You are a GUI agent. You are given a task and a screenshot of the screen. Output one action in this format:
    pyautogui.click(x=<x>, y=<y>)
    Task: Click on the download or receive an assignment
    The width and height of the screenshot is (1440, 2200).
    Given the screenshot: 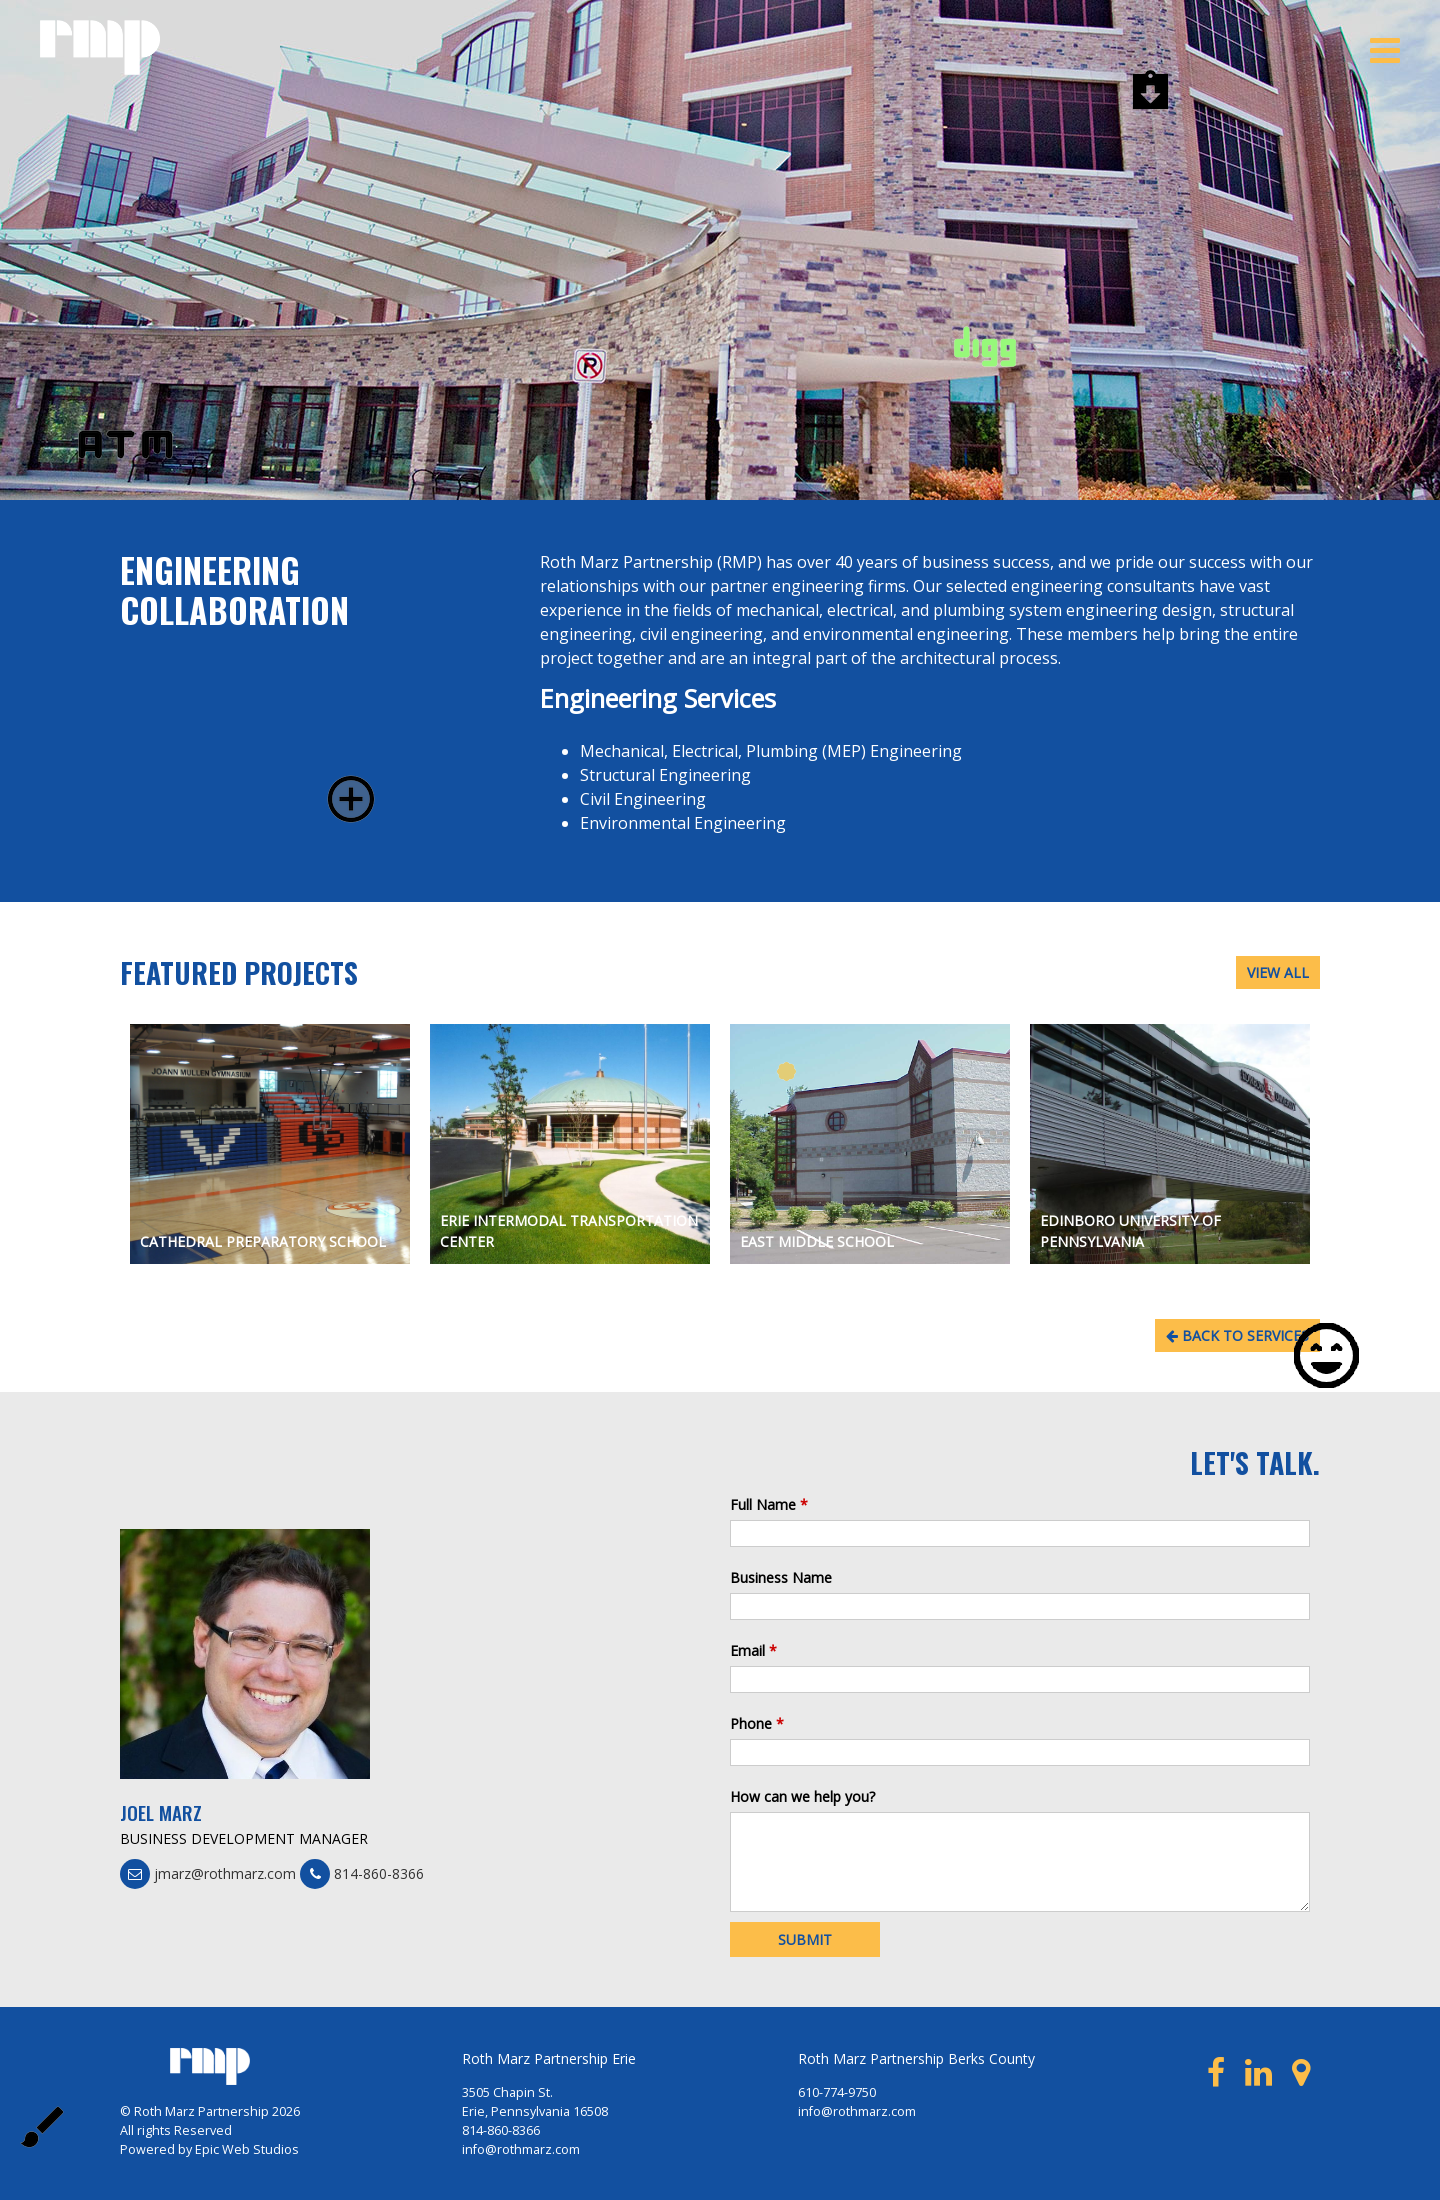 What is the action you would take?
    pyautogui.click(x=1150, y=91)
    